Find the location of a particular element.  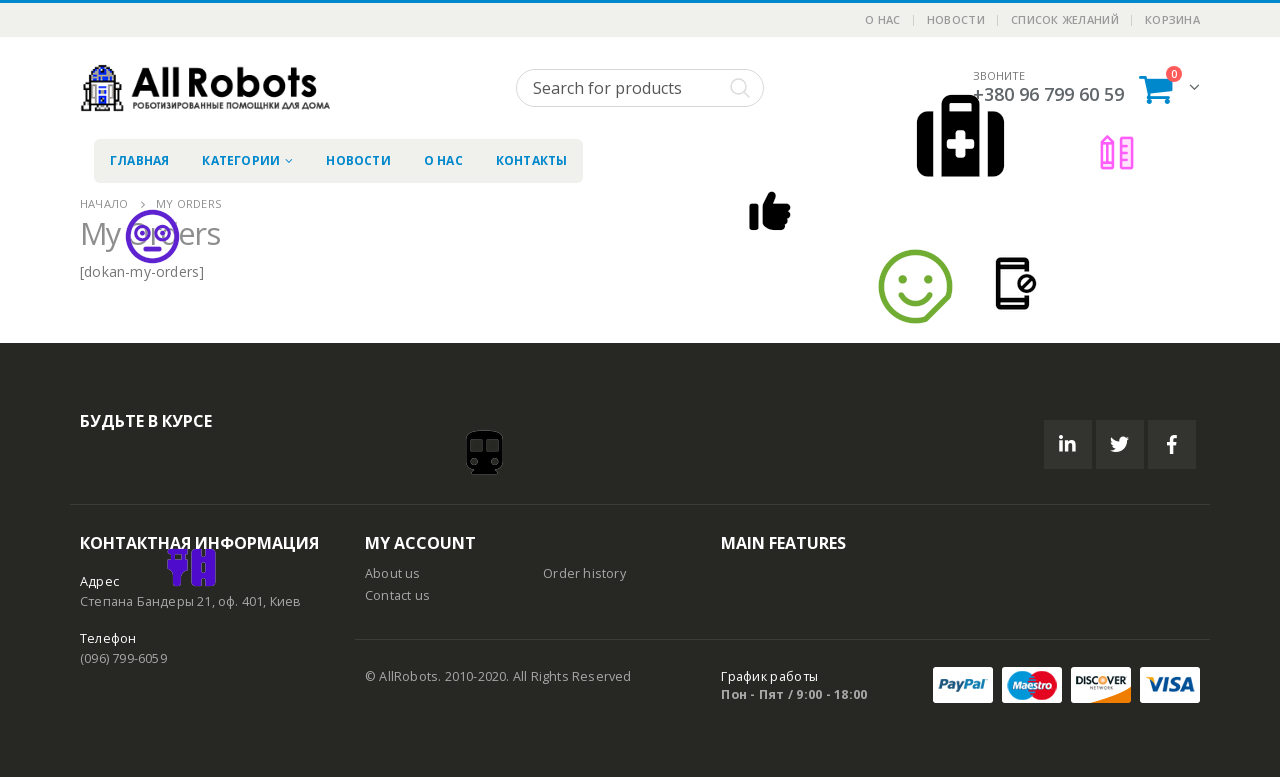

get public transit directions is located at coordinates (484, 453).